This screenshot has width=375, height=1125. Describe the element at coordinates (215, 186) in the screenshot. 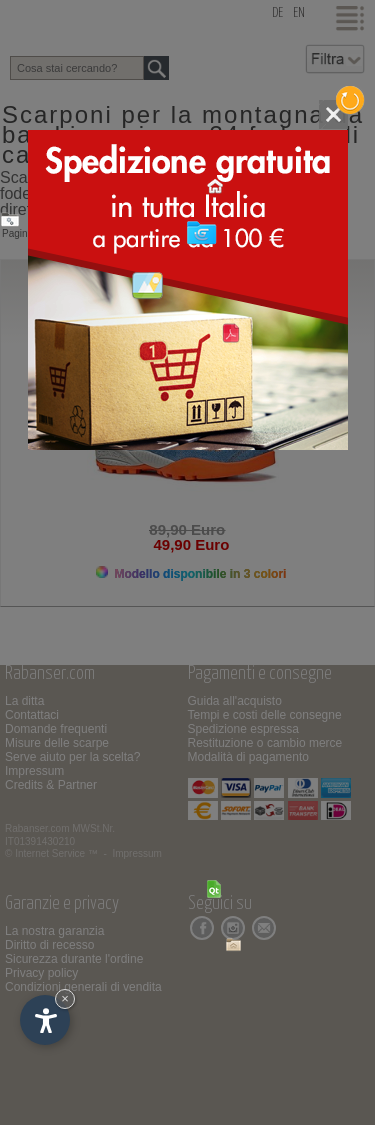

I see `navigate to home screen` at that location.